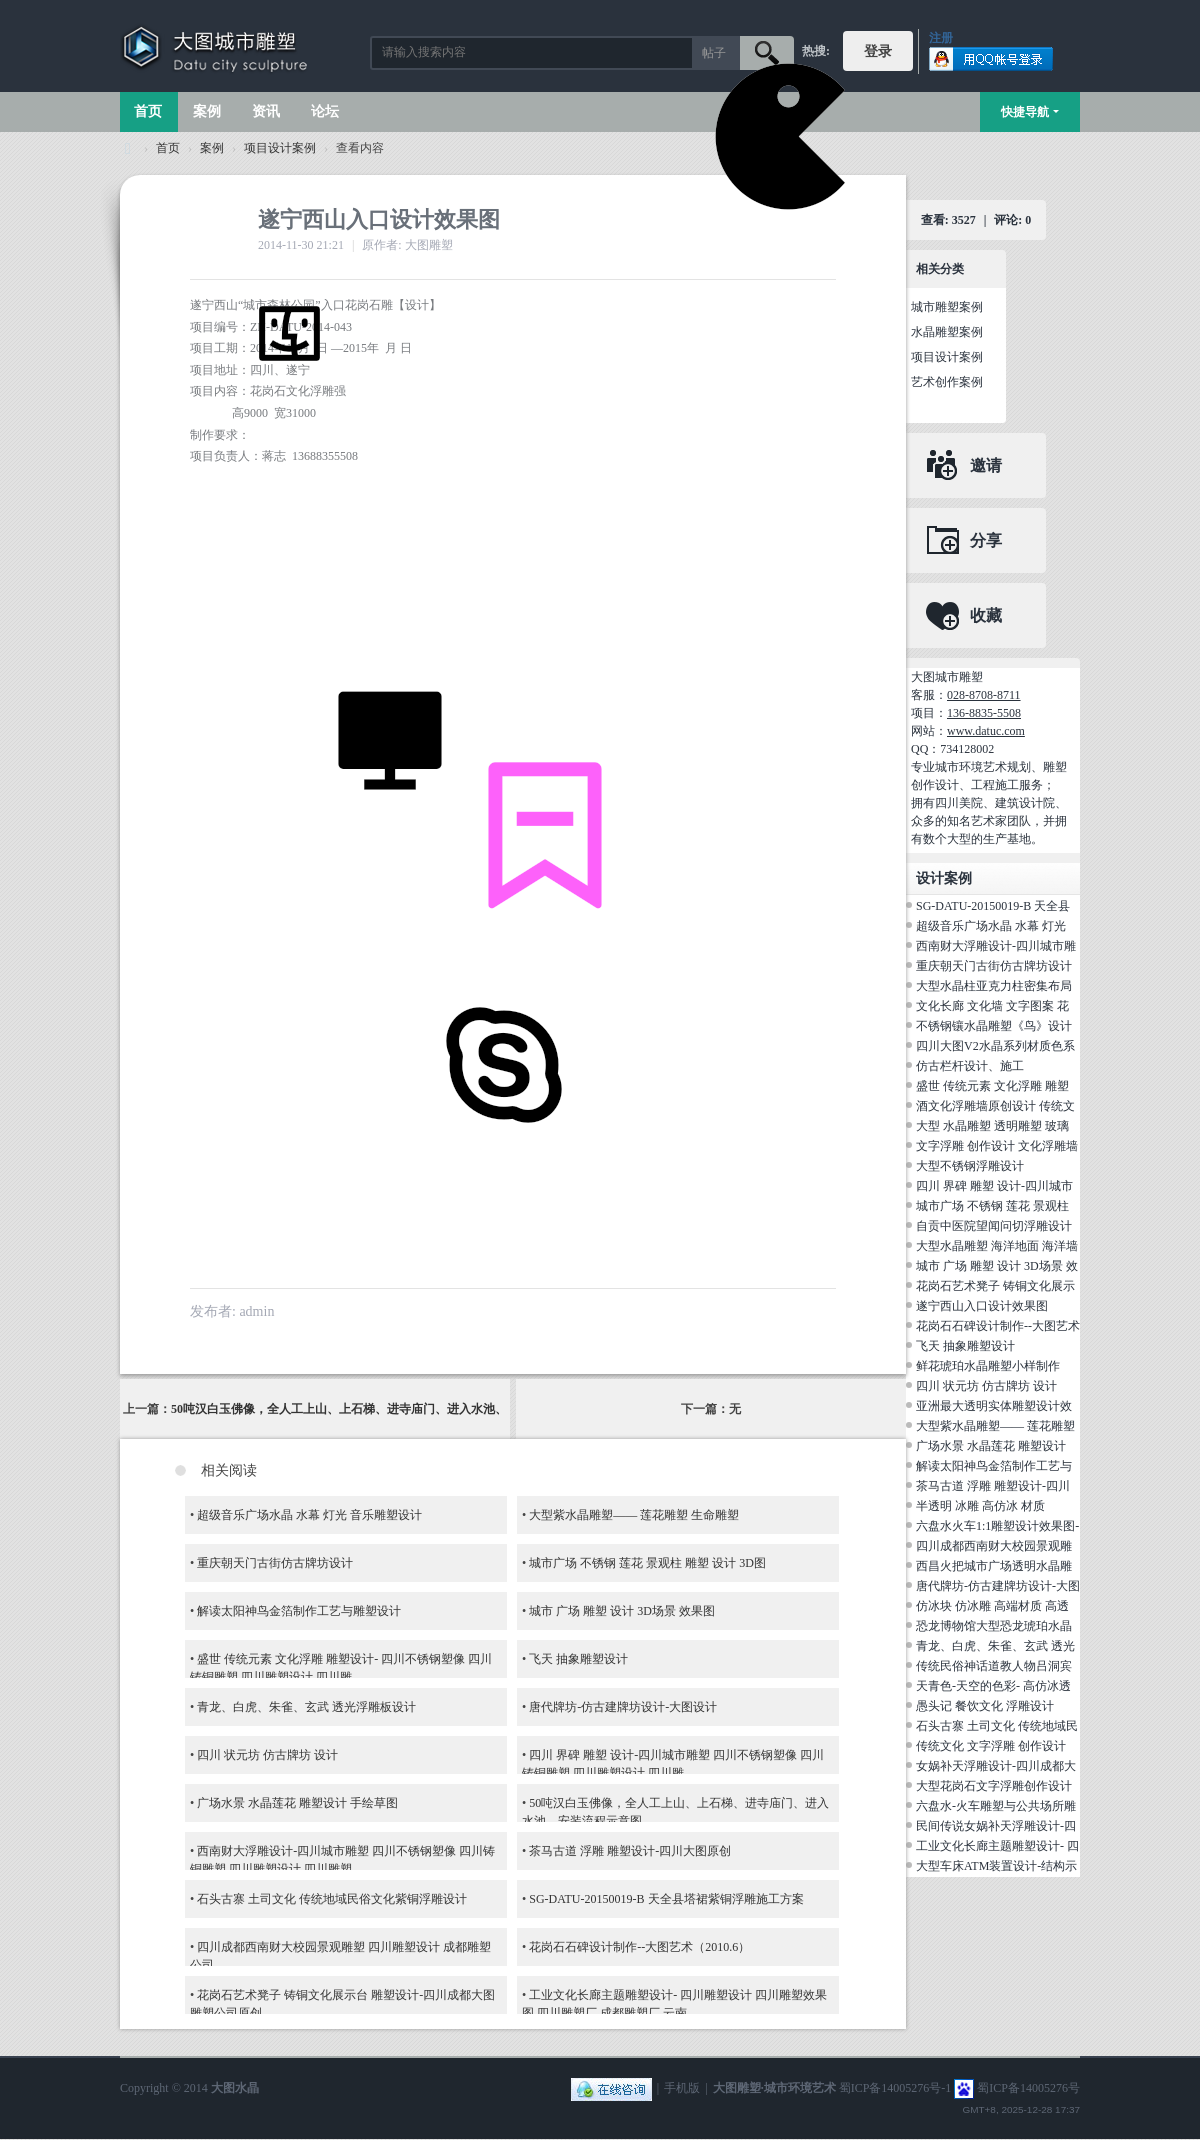 The height and width of the screenshot is (2140, 1200). Describe the element at coordinates (289, 333) in the screenshot. I see `open Finder to browse files` at that location.